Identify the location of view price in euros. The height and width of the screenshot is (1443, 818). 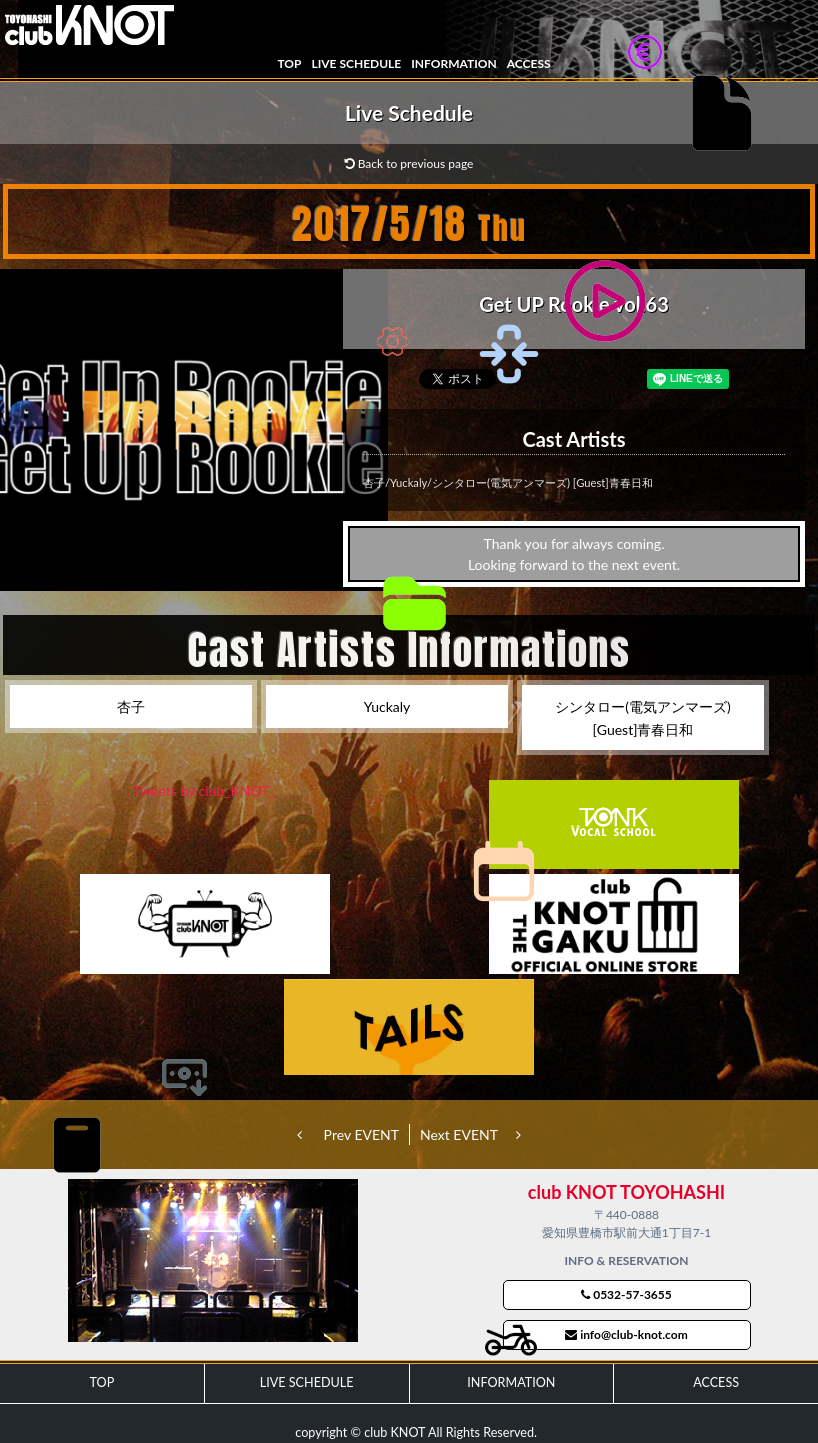
(645, 52).